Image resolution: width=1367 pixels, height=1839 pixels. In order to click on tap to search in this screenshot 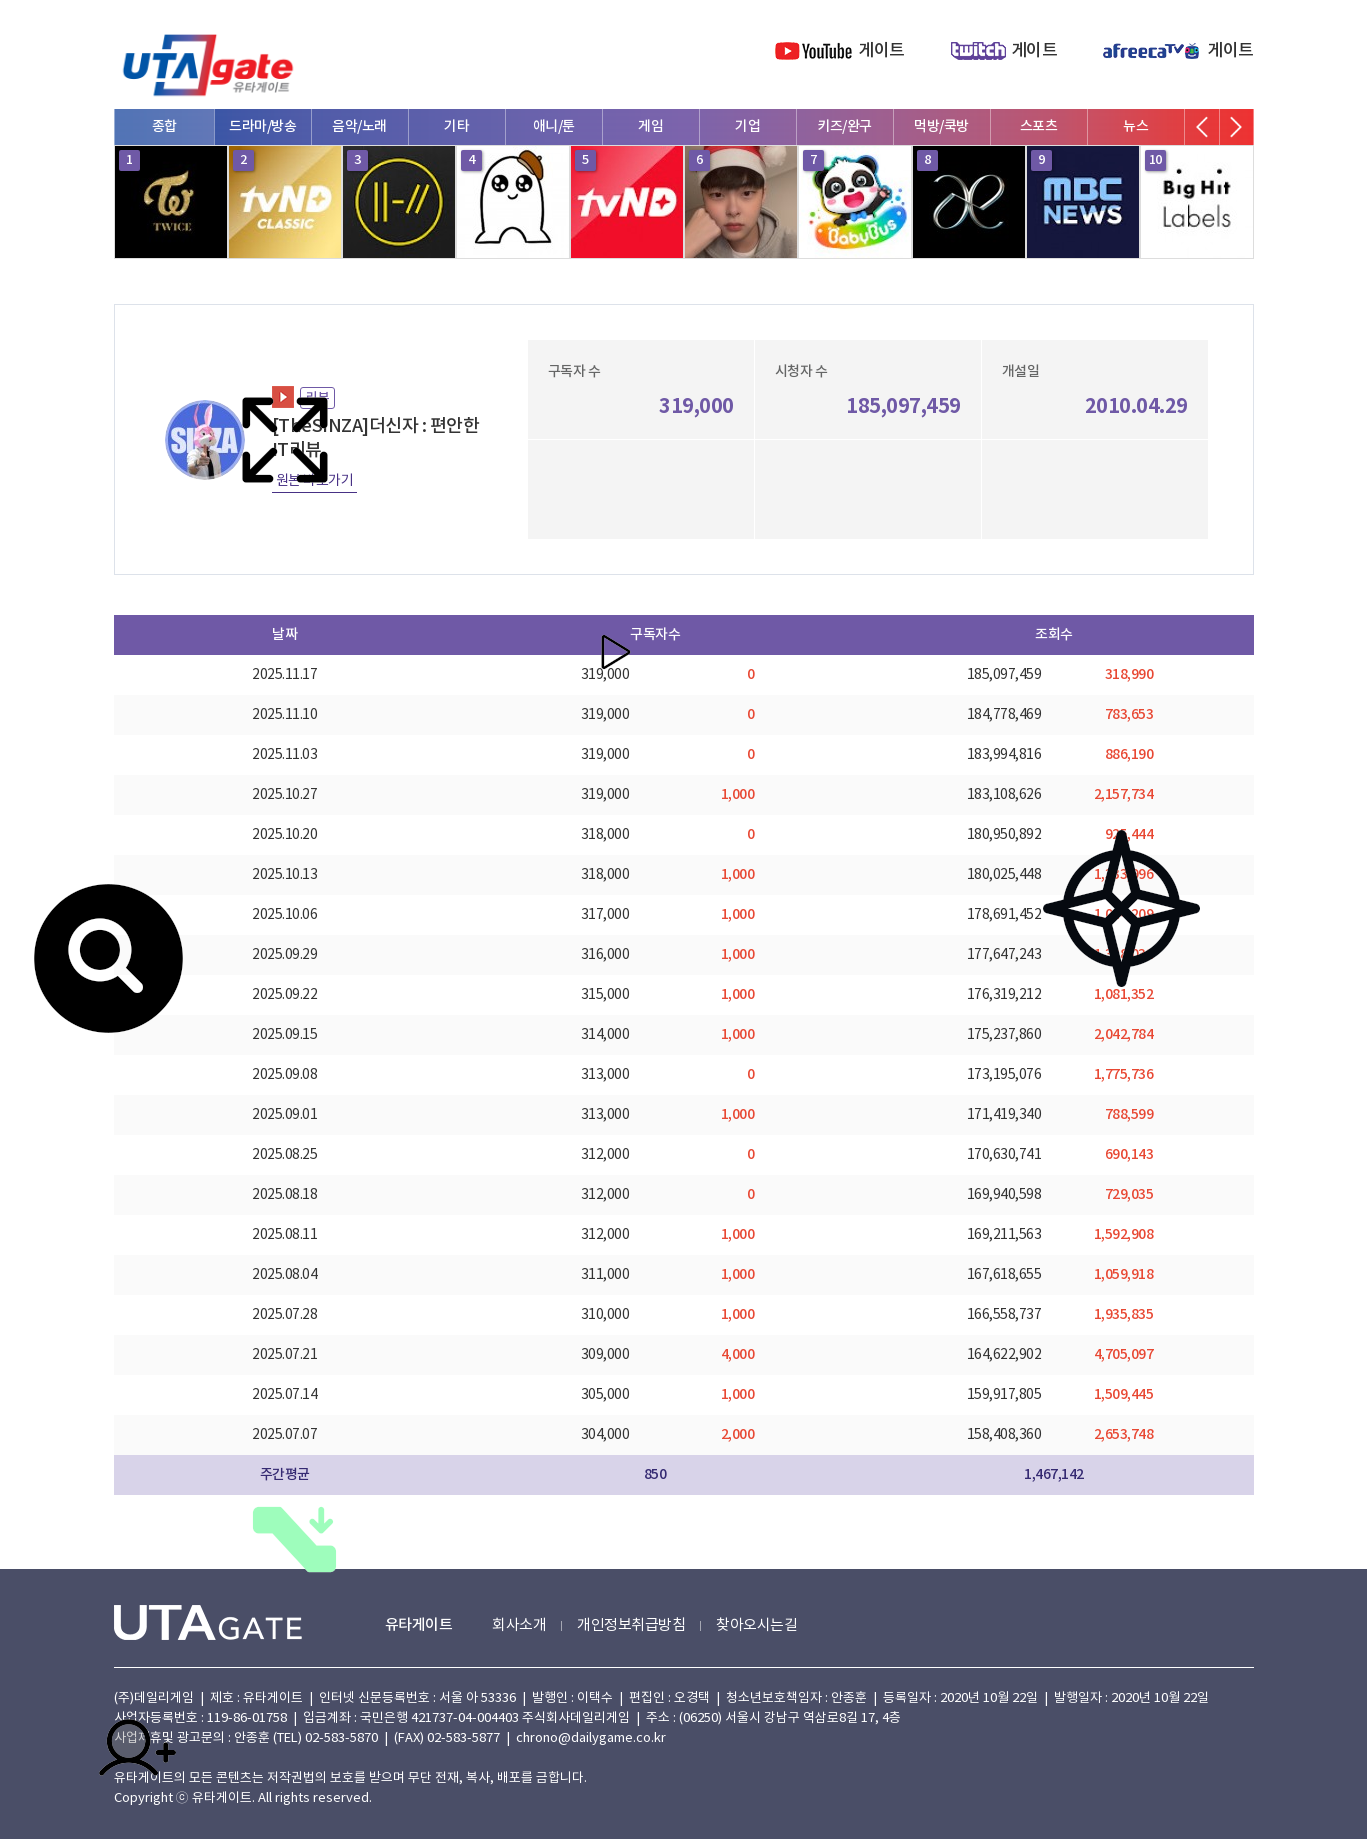, I will do `click(108, 958)`.